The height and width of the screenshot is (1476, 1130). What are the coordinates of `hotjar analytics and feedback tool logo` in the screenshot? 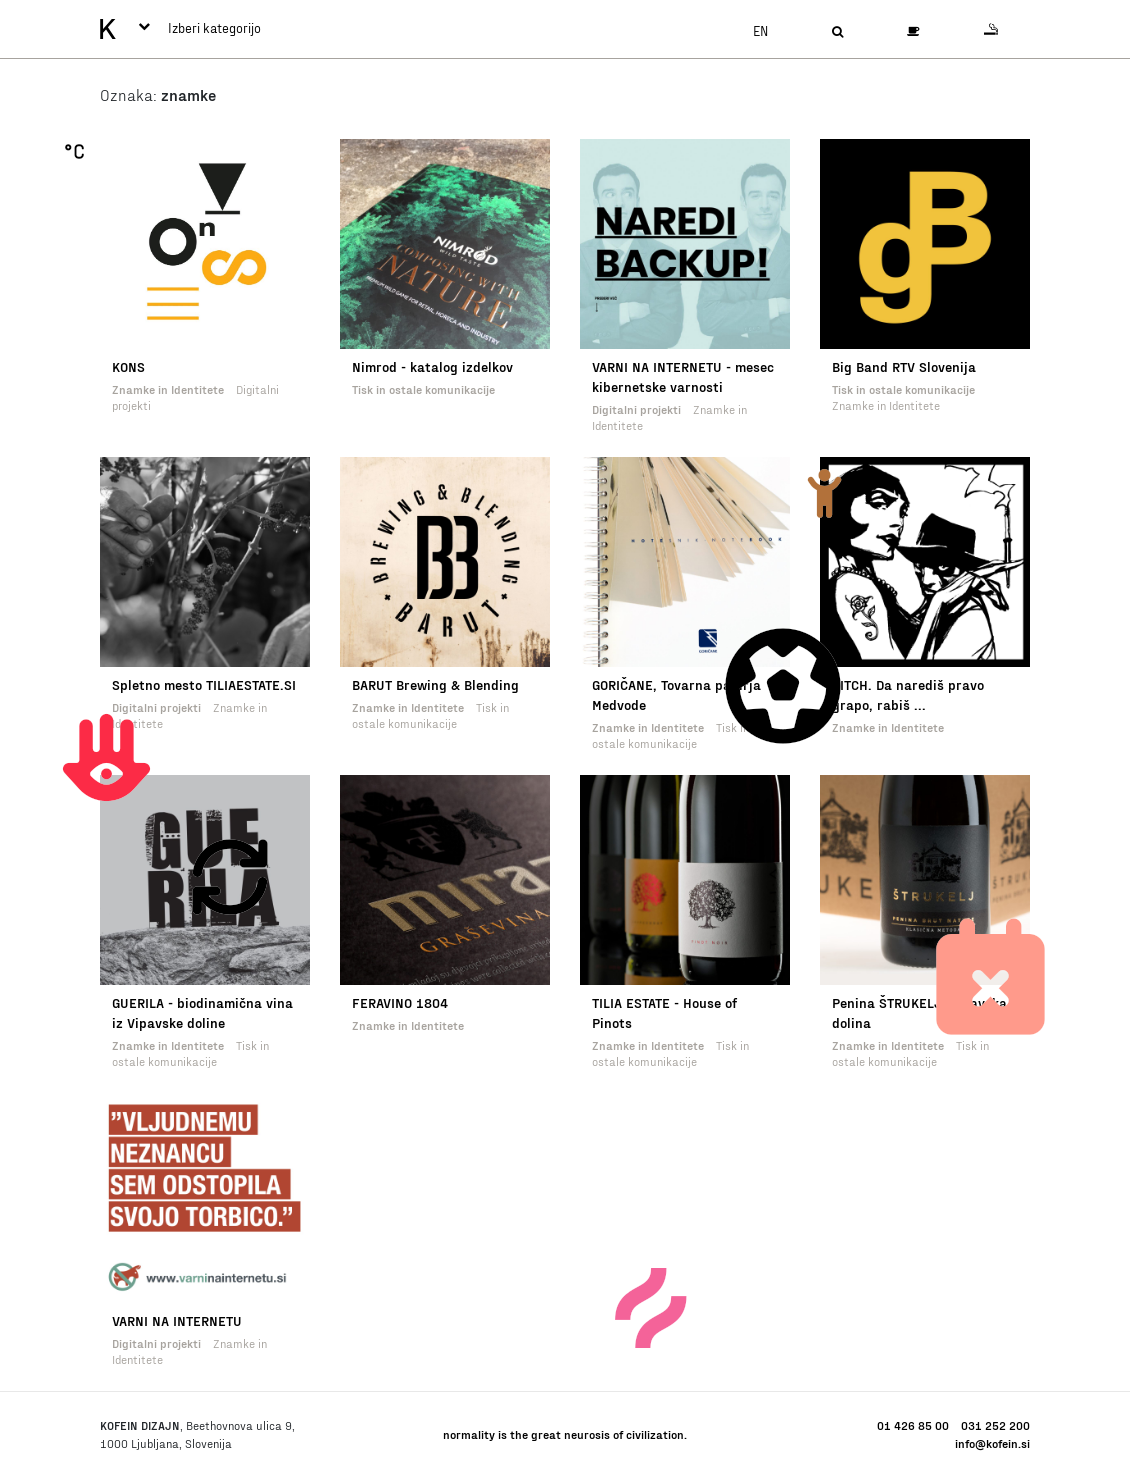 It's located at (650, 1308).